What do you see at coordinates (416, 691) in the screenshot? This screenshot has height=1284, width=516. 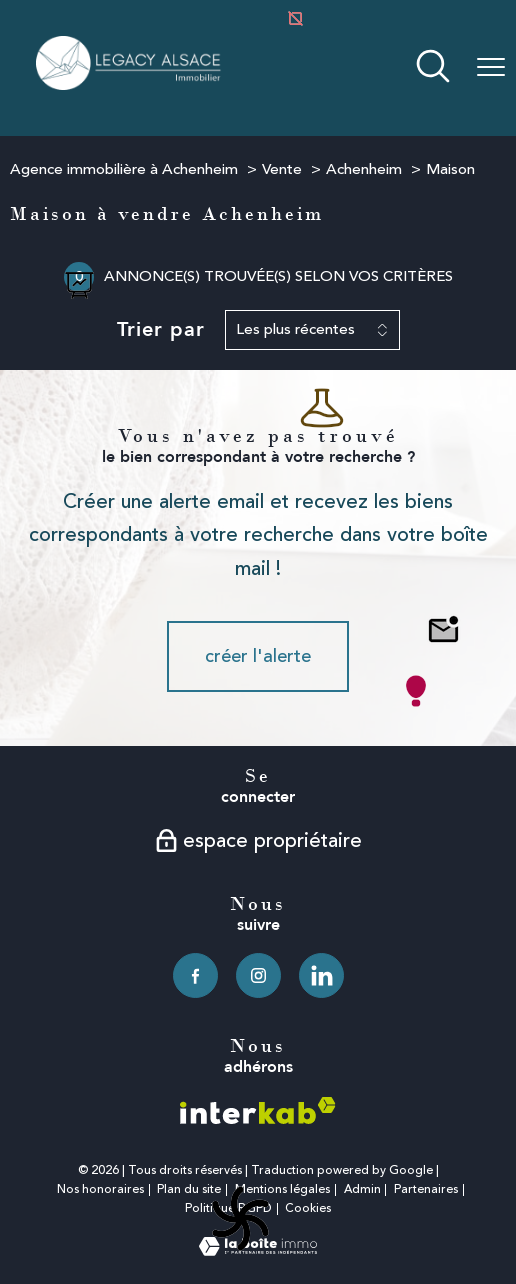 I see `access travel or adventure features` at bounding box center [416, 691].